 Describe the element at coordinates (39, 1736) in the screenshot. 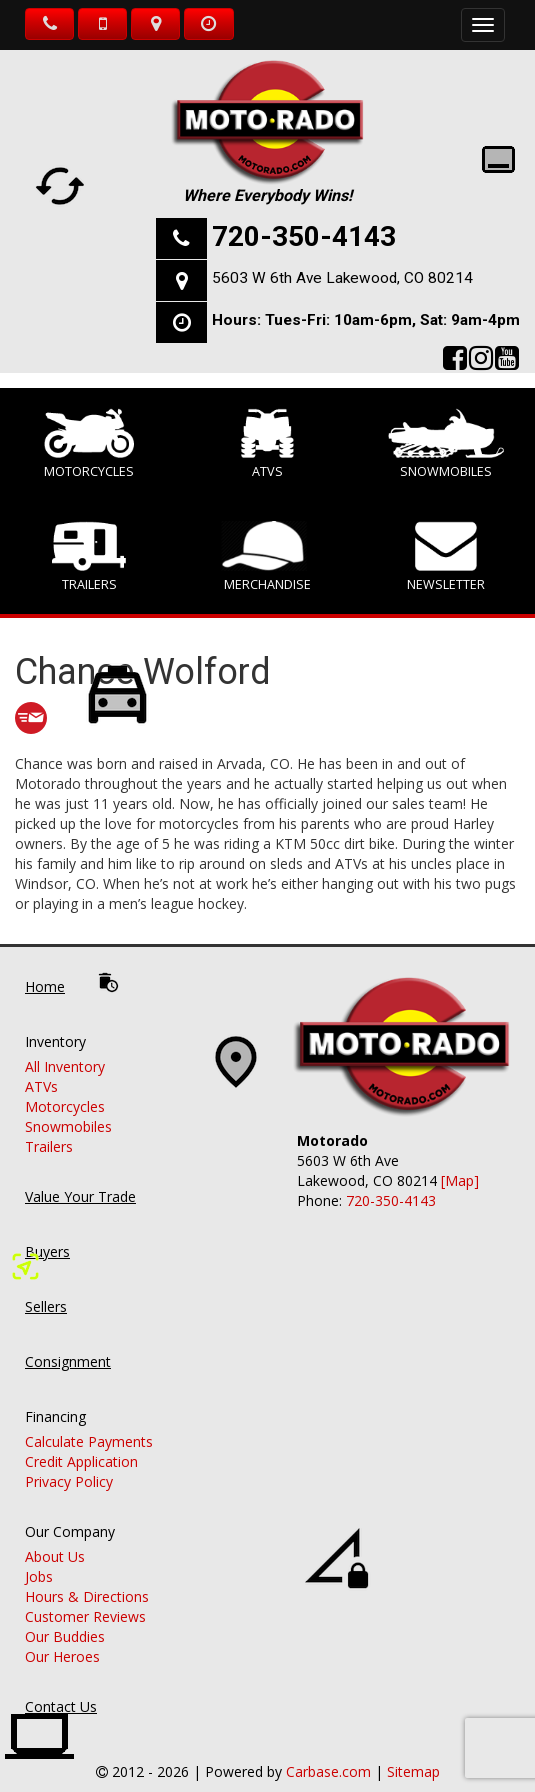

I see `access laptop or computer settings` at that location.